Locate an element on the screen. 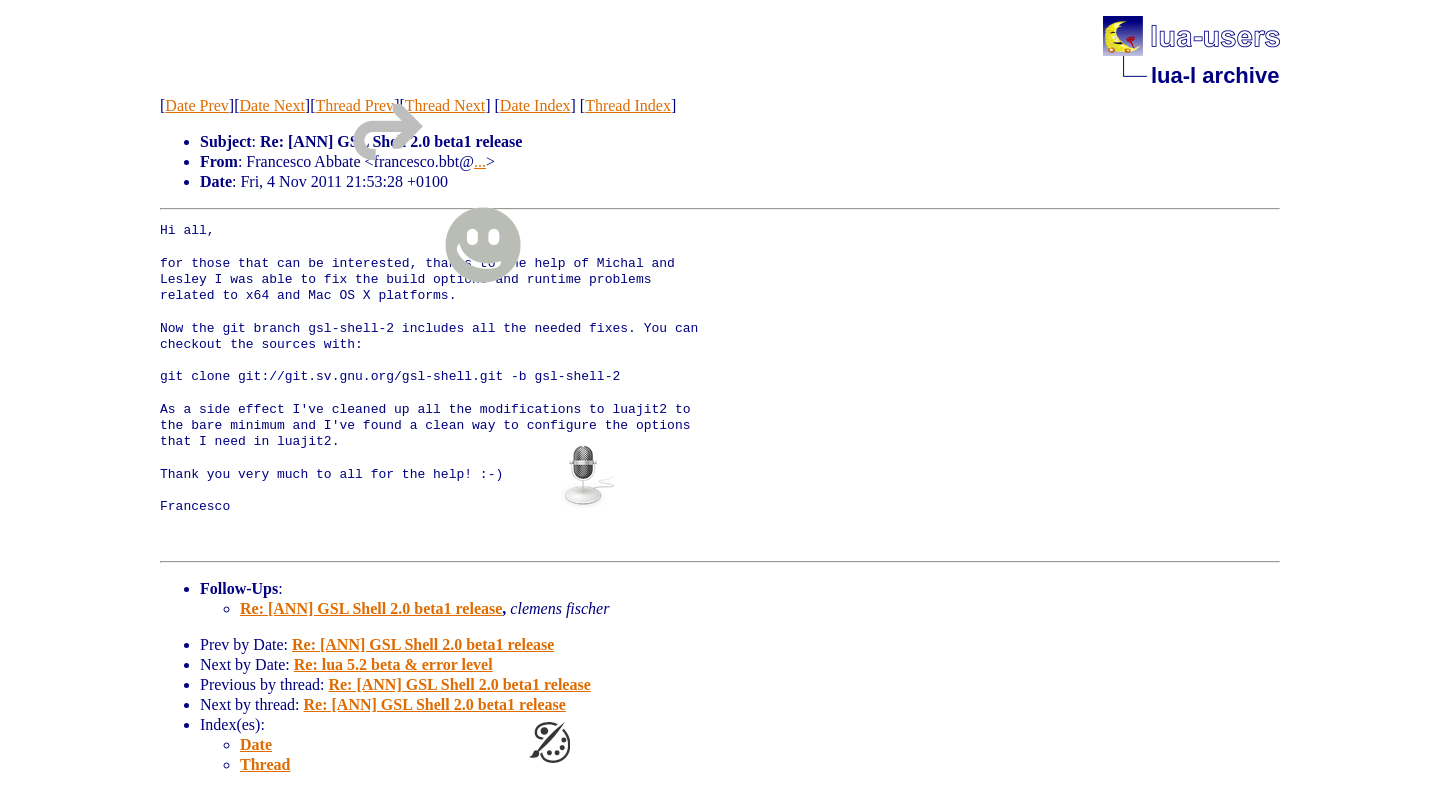 The image size is (1440, 807). access microphone settings is located at coordinates (584, 473).